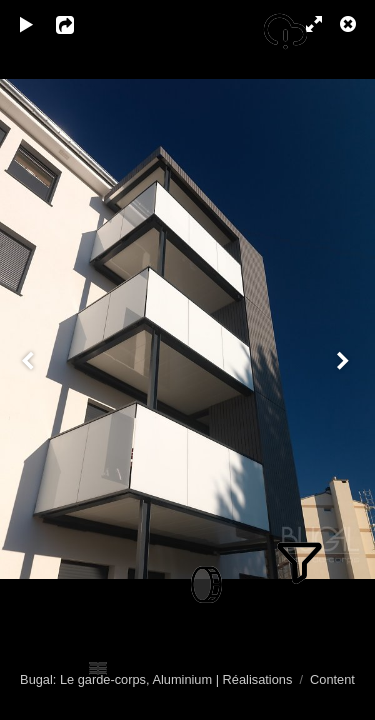  I want to click on view account balance or credits, so click(206, 584).